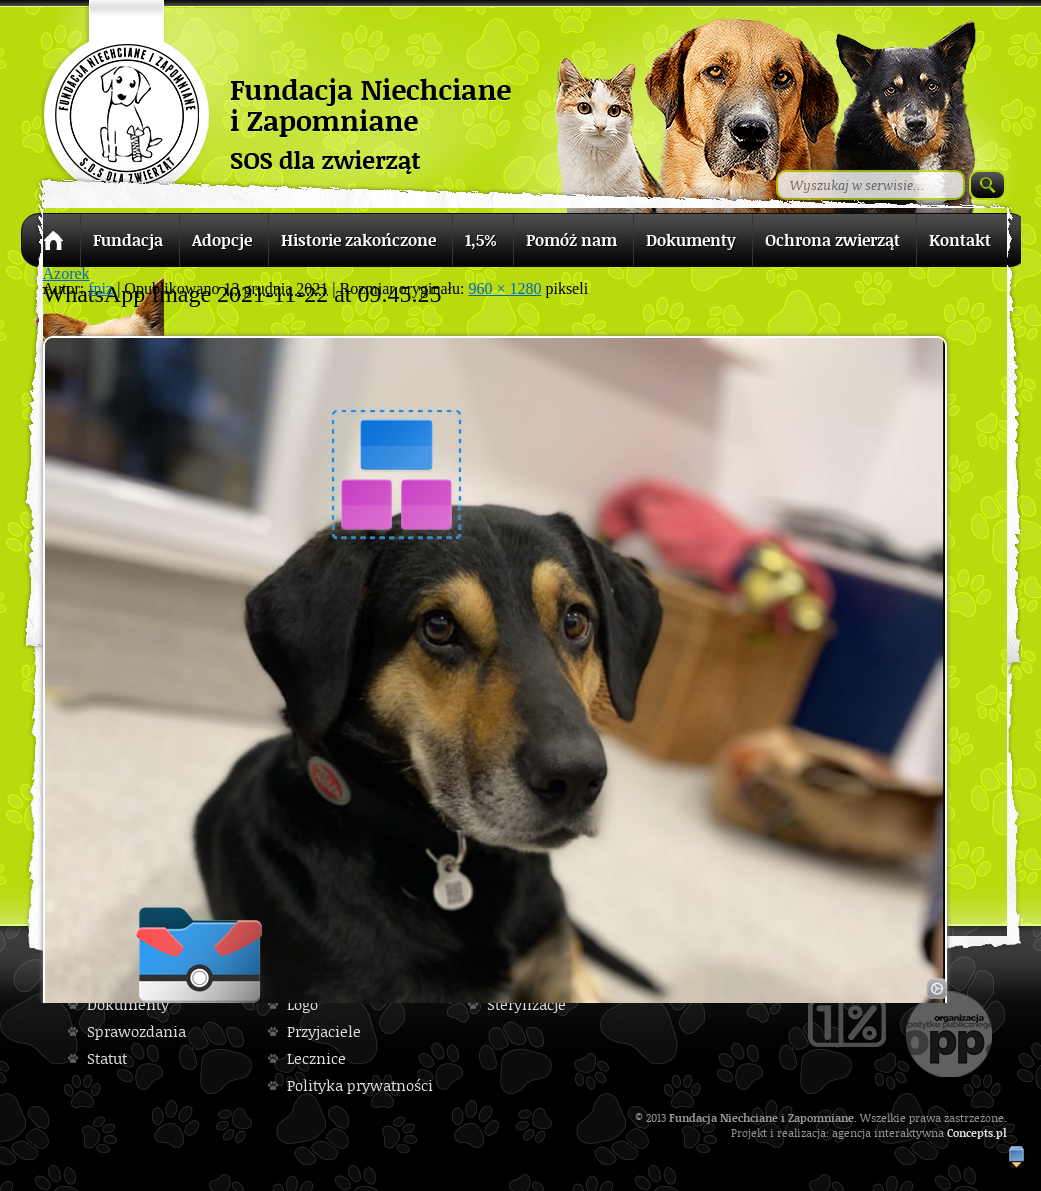  What do you see at coordinates (396, 474) in the screenshot?
I see `select all items in the current view` at bounding box center [396, 474].